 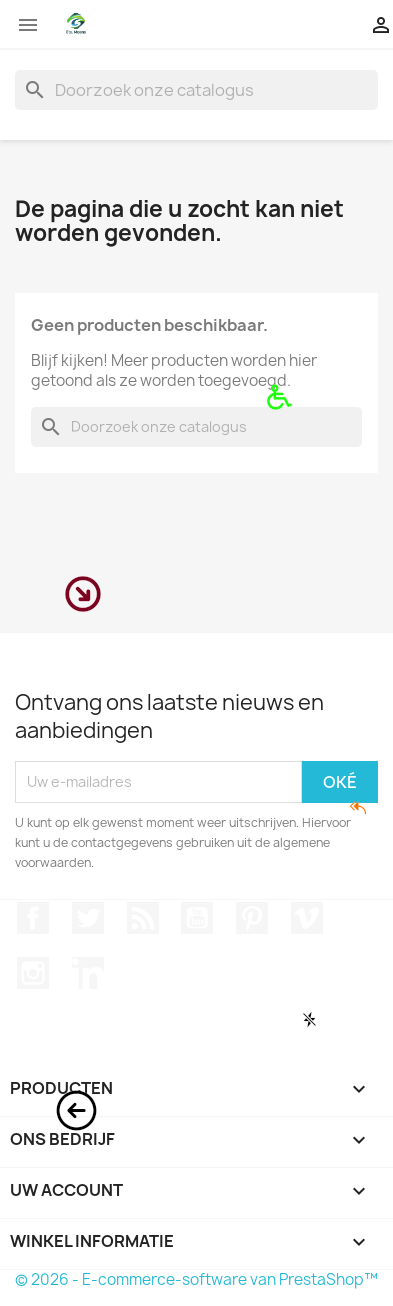 I want to click on go back to the previous screen, so click(x=76, y=1110).